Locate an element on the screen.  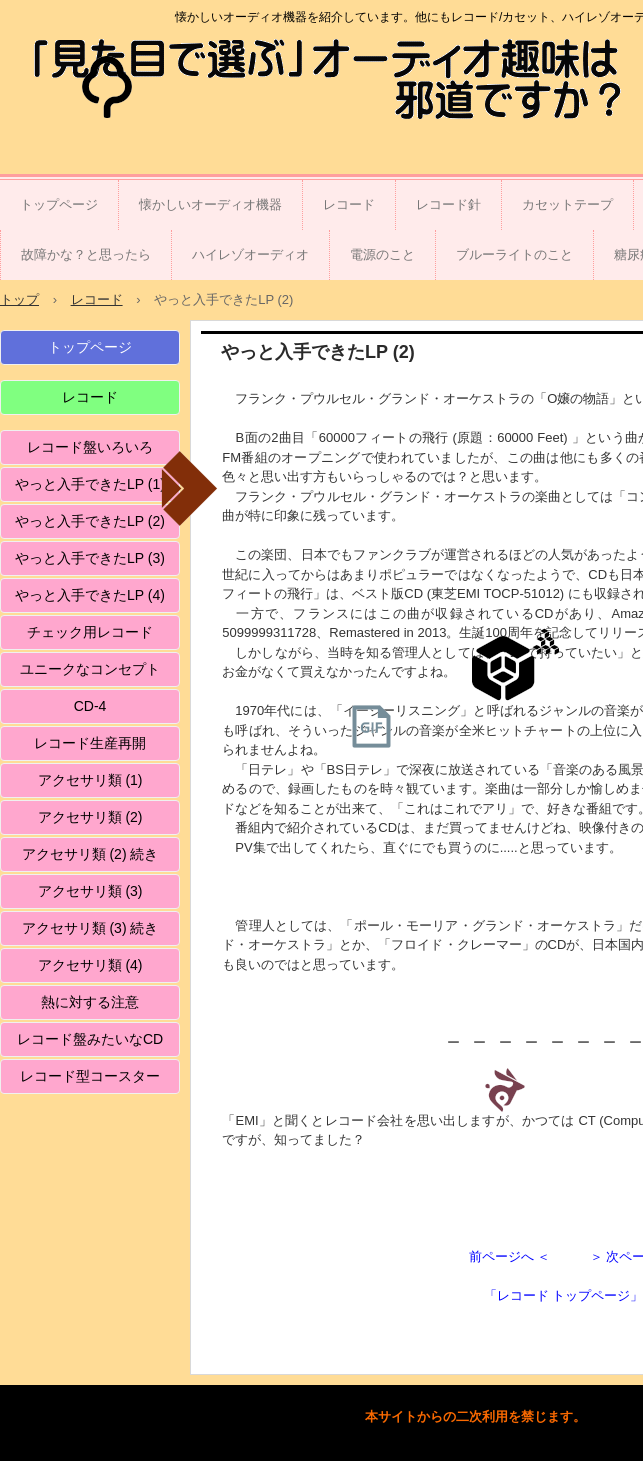
open collabora online document editor is located at coordinates (189, 488).